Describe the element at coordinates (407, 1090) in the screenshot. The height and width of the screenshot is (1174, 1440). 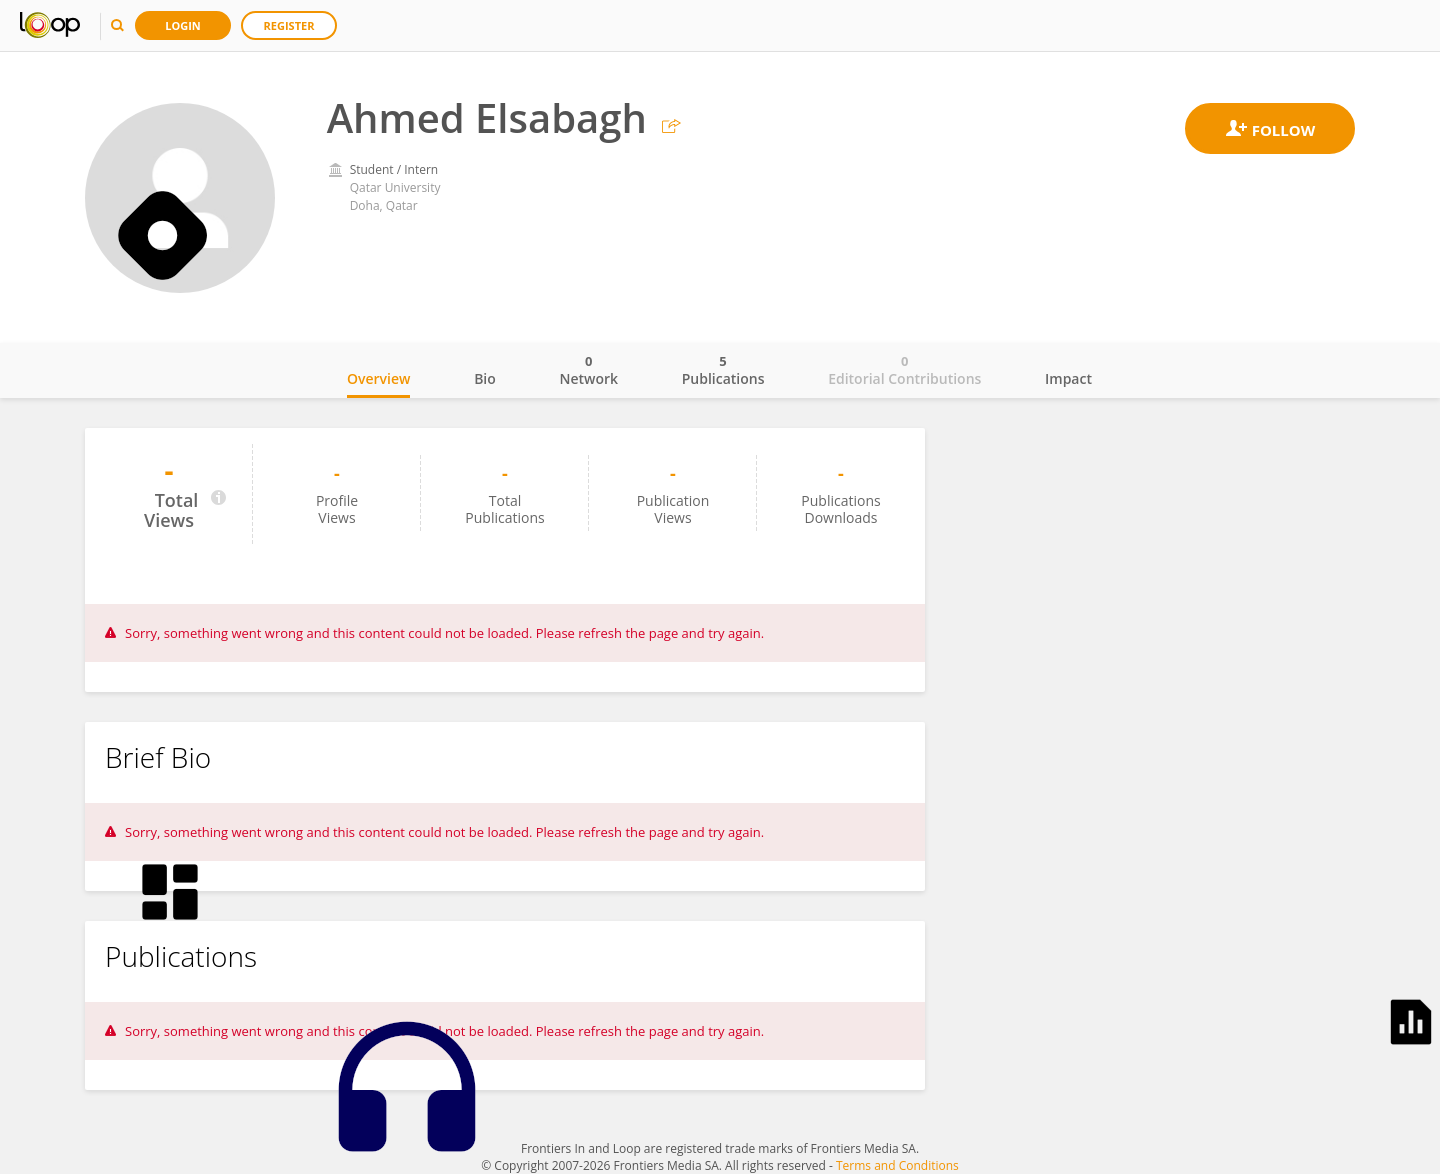
I see `access audio or music playback` at that location.